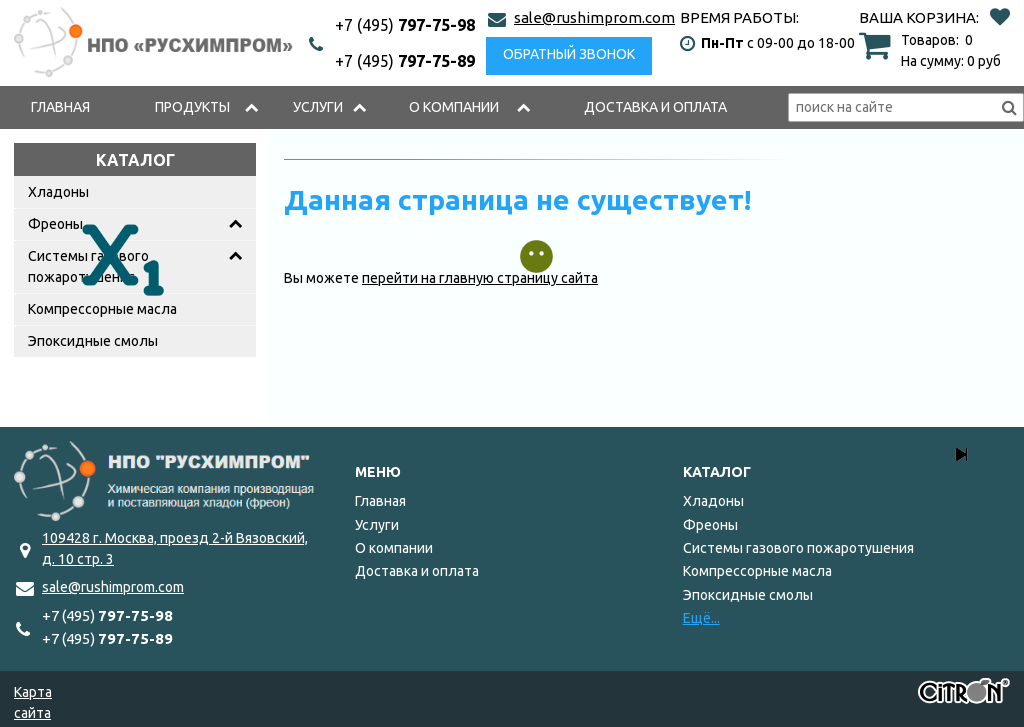  What do you see at coordinates (536, 256) in the screenshot?
I see `indicates a neutral or no-opinion response` at bounding box center [536, 256].